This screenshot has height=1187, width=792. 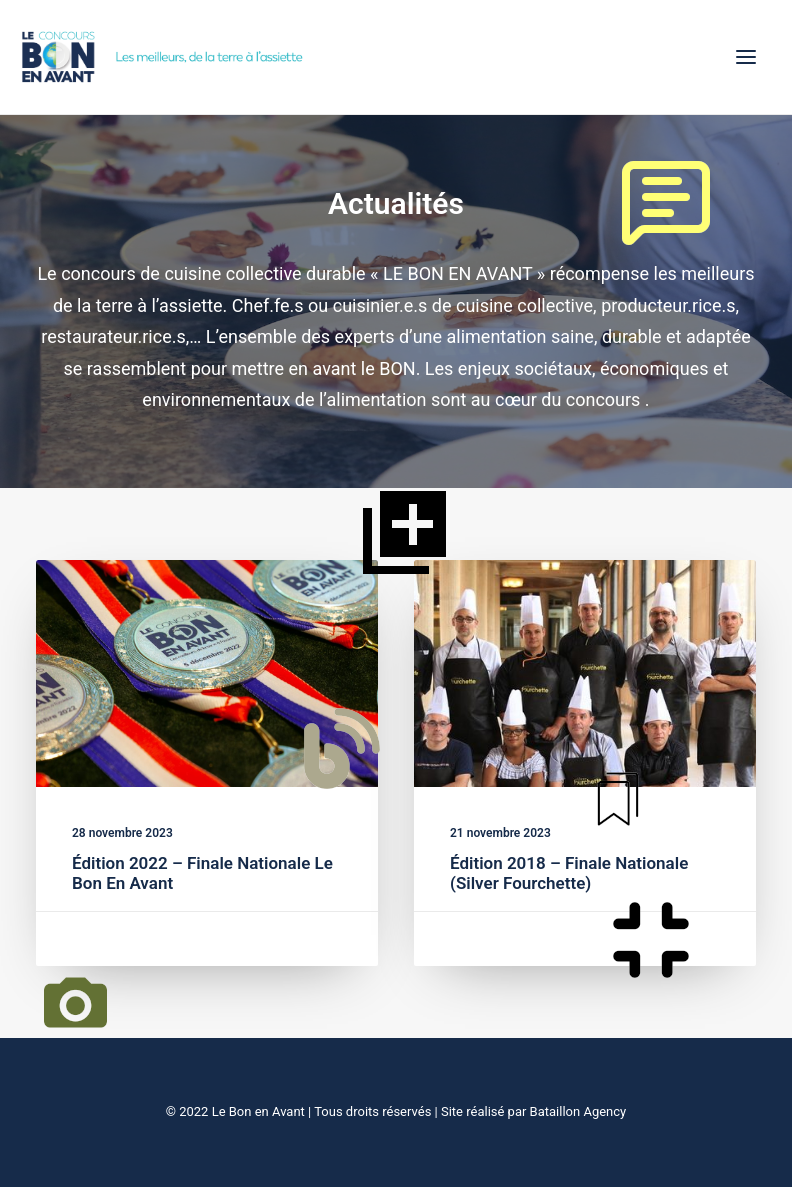 I want to click on add a new photo to your collection, so click(x=404, y=532).